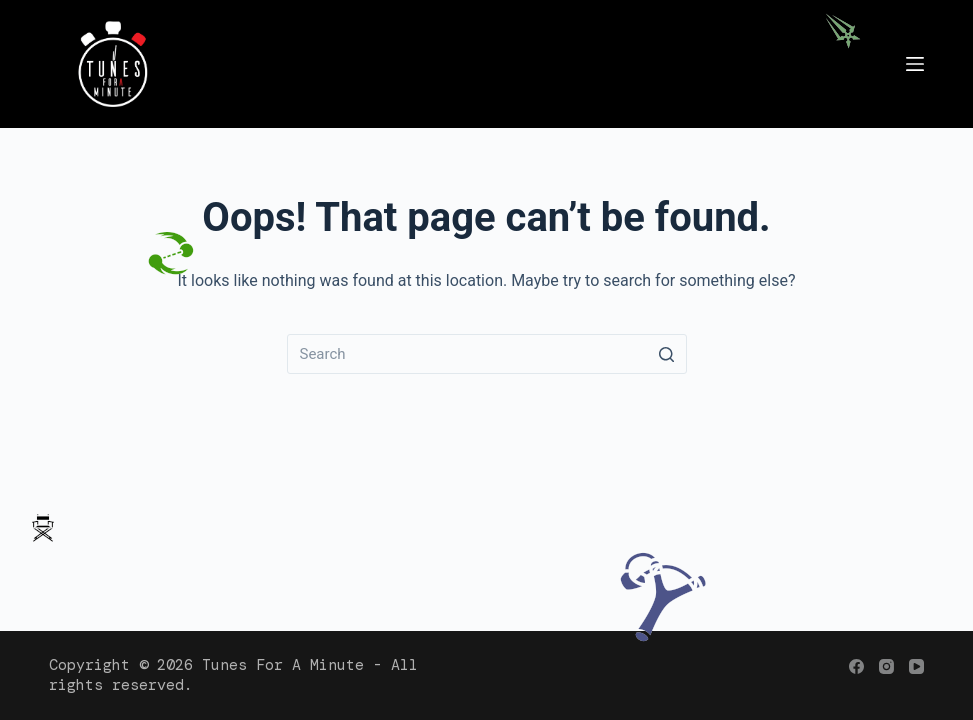 This screenshot has width=973, height=720. What do you see at coordinates (843, 31) in the screenshot?
I see `attack or throw weapon action` at bounding box center [843, 31].